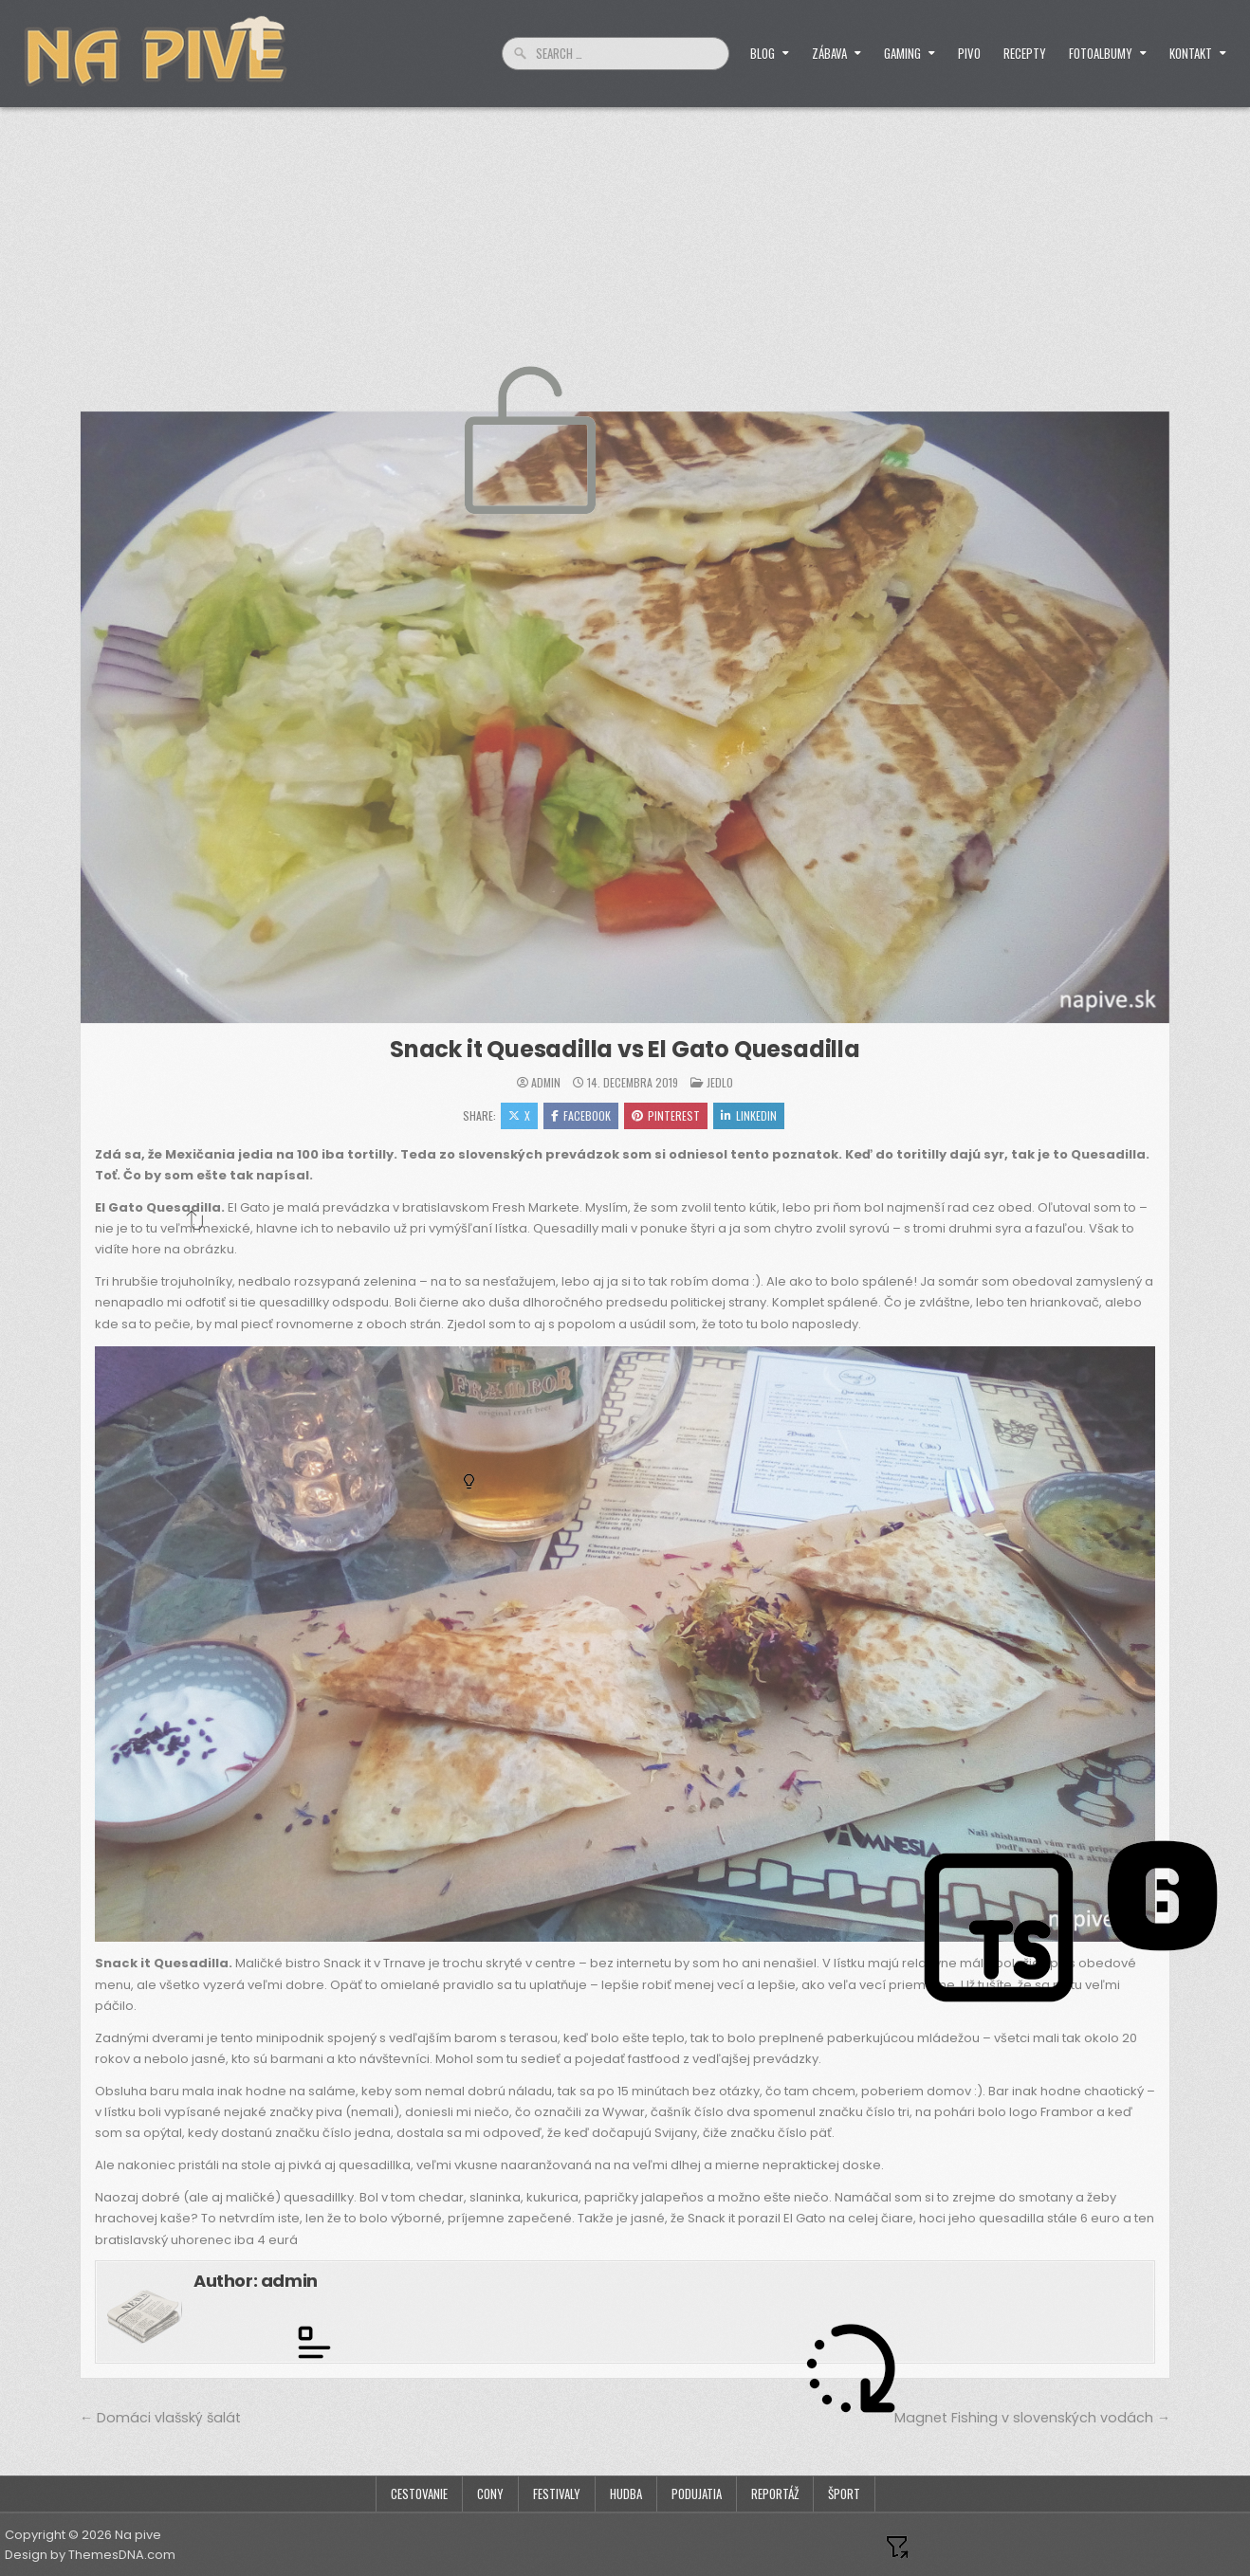 Image resolution: width=1250 pixels, height=2576 pixels. Describe the element at coordinates (896, 2546) in the screenshot. I see `share current filter settings` at that location.